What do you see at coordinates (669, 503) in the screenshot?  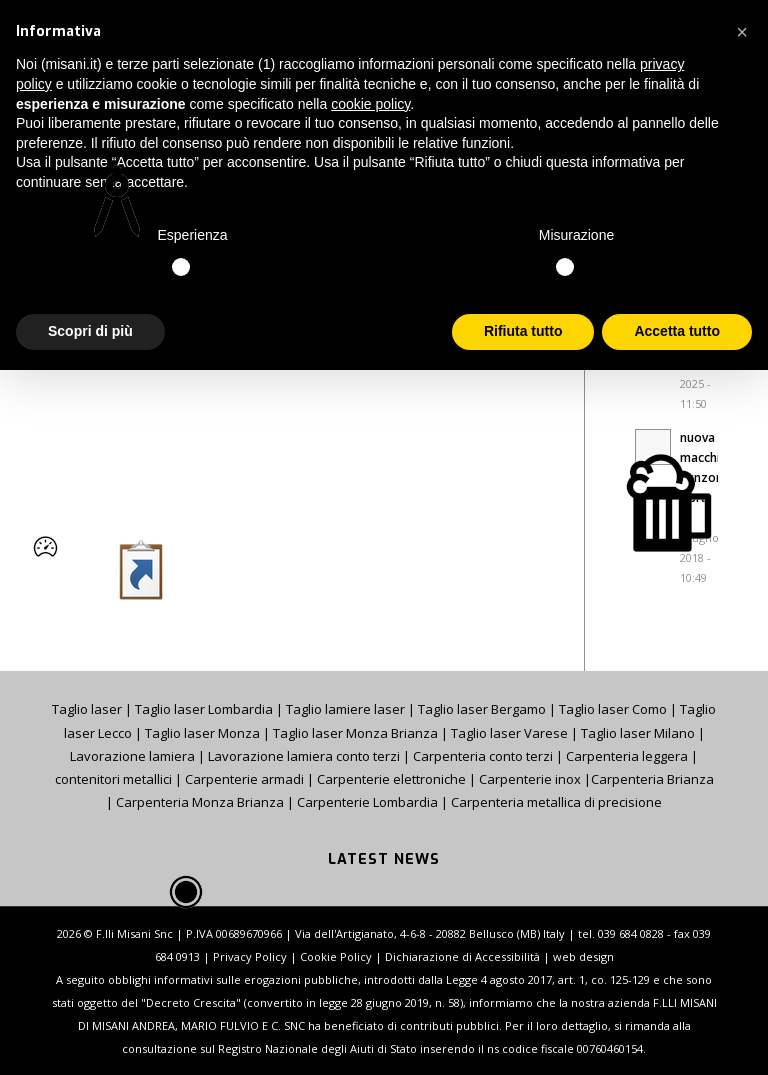 I see `view nearby bars or pubs` at bounding box center [669, 503].